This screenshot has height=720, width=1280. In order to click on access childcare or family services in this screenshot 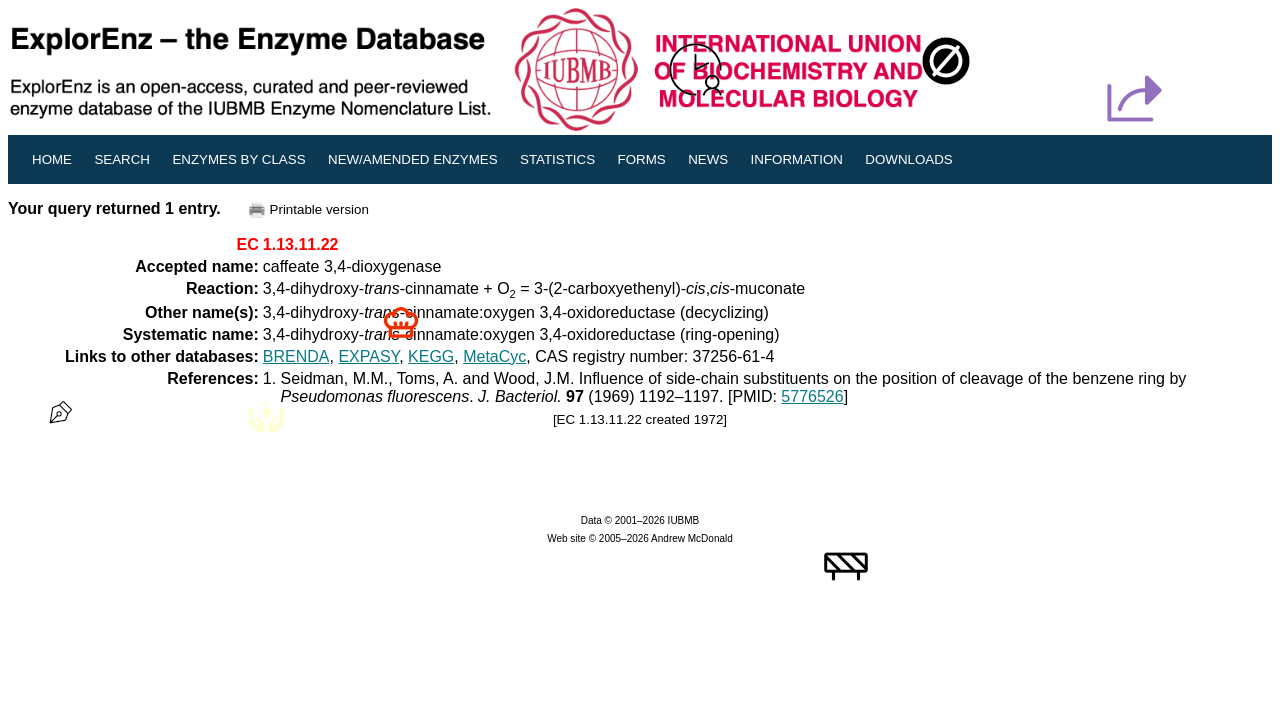, I will do `click(266, 418)`.